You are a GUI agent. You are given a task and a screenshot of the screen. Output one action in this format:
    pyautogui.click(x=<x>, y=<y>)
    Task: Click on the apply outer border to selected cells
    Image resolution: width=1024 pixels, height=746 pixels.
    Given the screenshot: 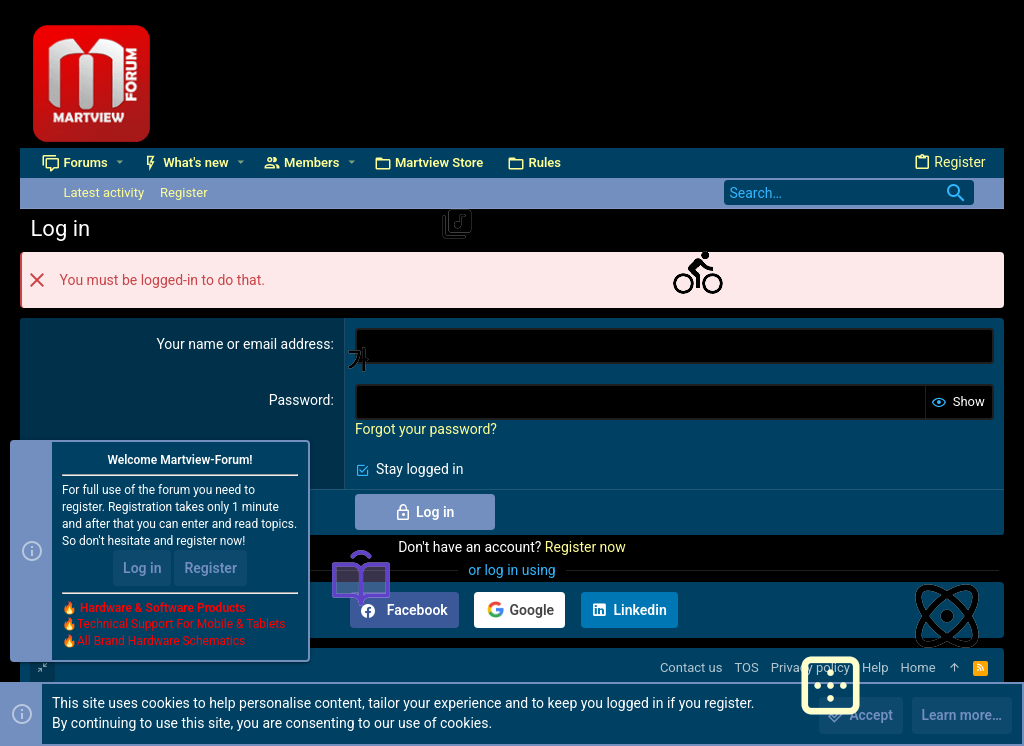 What is the action you would take?
    pyautogui.click(x=830, y=685)
    